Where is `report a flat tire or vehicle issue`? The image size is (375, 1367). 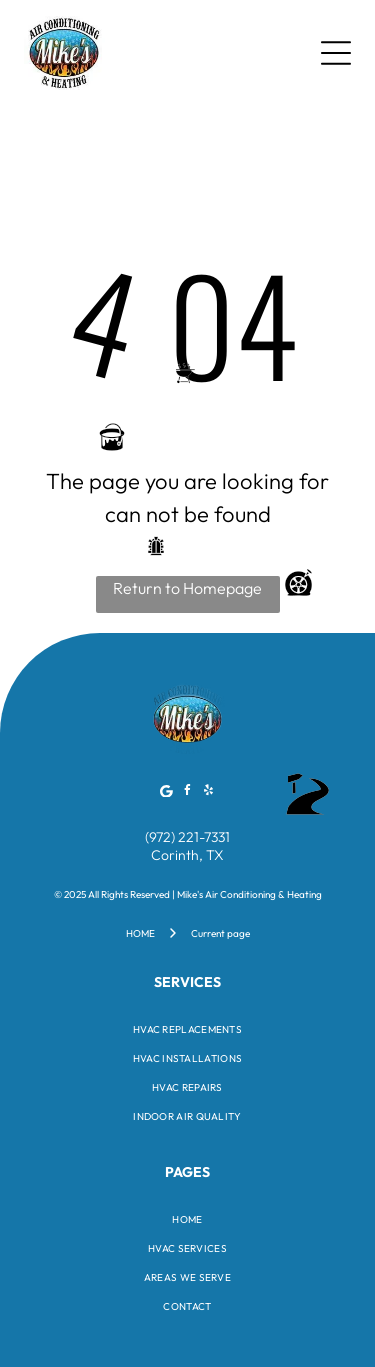
report a flat tire or vehicle issue is located at coordinates (298, 582).